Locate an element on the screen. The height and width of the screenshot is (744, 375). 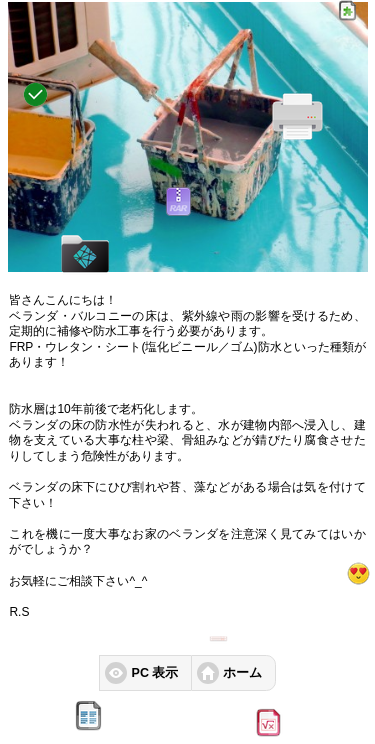
indicates file sync completed successfully is located at coordinates (35, 94).